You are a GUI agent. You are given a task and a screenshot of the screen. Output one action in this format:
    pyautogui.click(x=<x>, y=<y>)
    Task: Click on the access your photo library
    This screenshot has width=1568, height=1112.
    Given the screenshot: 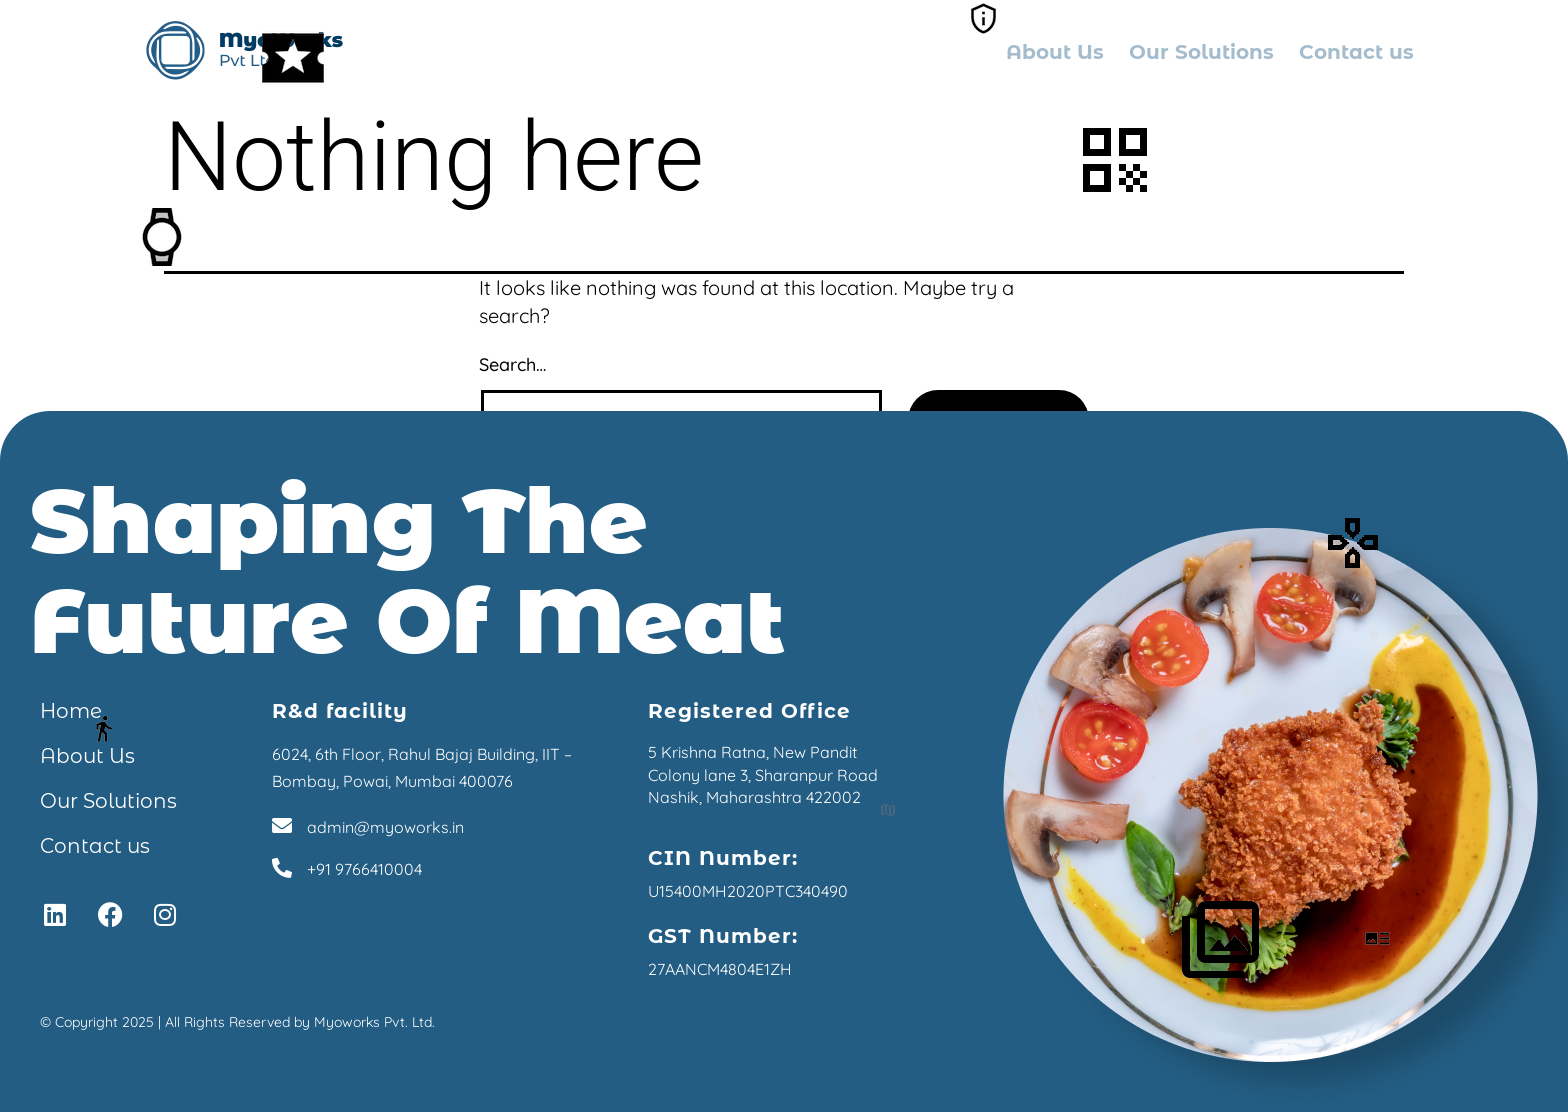 What is the action you would take?
    pyautogui.click(x=1220, y=939)
    